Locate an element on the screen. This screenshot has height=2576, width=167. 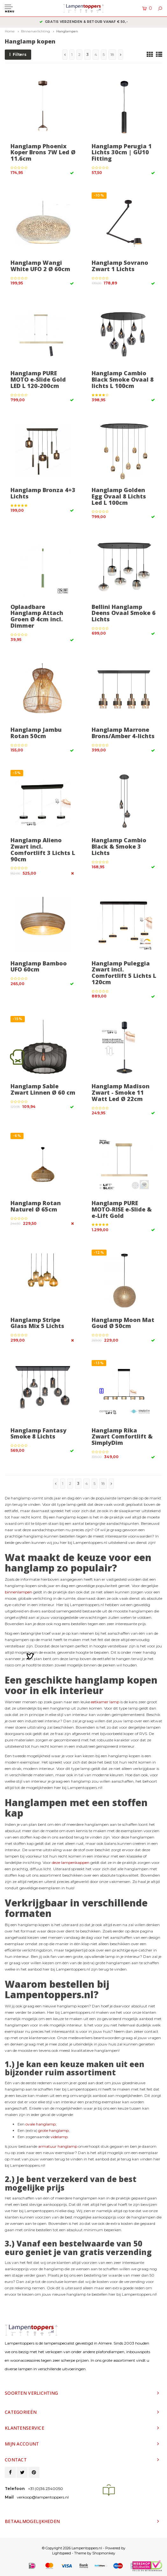
adjust audio or speaker settings is located at coordinates (101, 1391).